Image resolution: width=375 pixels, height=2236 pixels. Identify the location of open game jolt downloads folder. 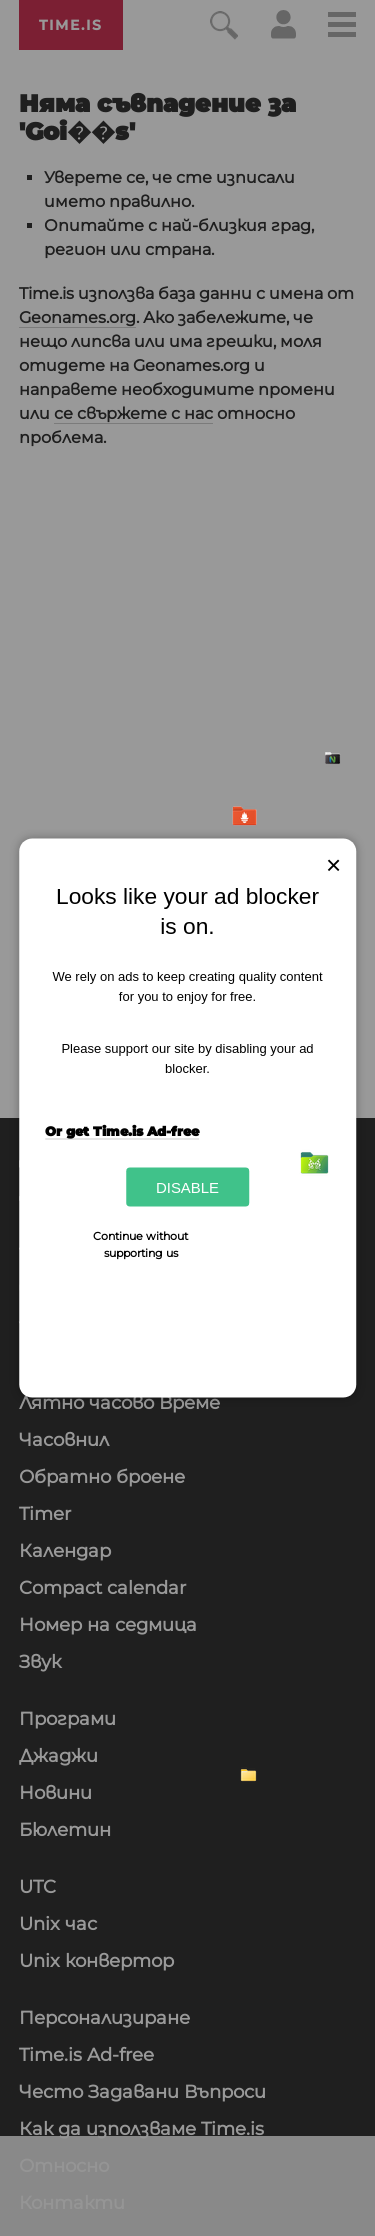
(314, 1163).